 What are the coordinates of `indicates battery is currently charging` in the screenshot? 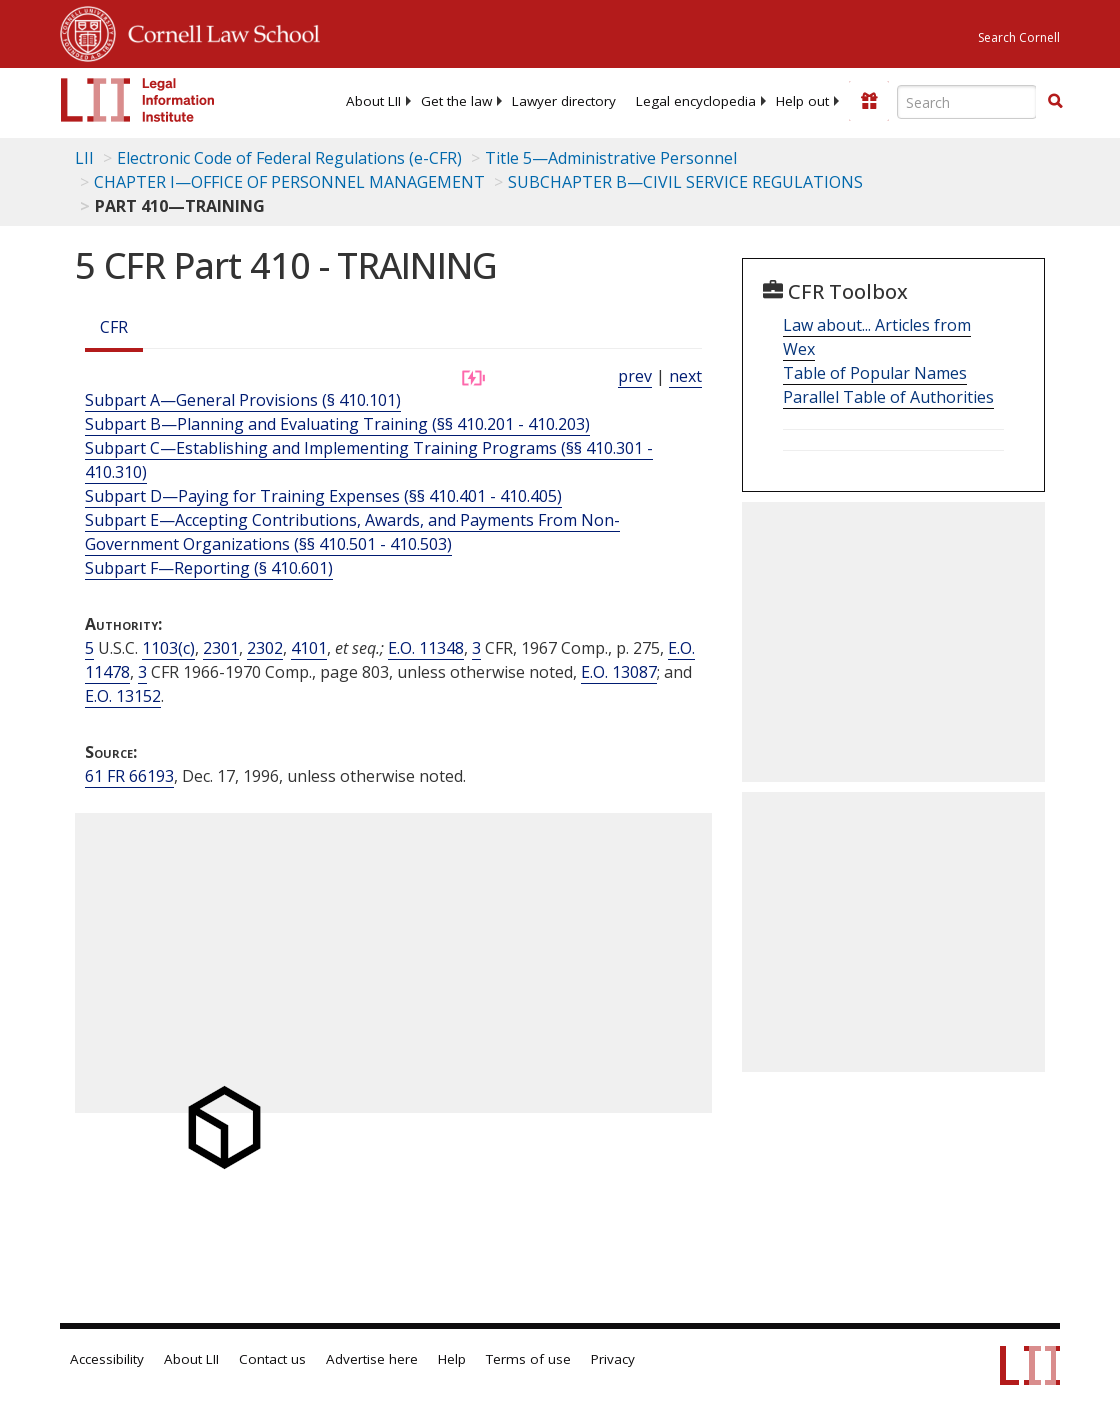 It's located at (473, 378).